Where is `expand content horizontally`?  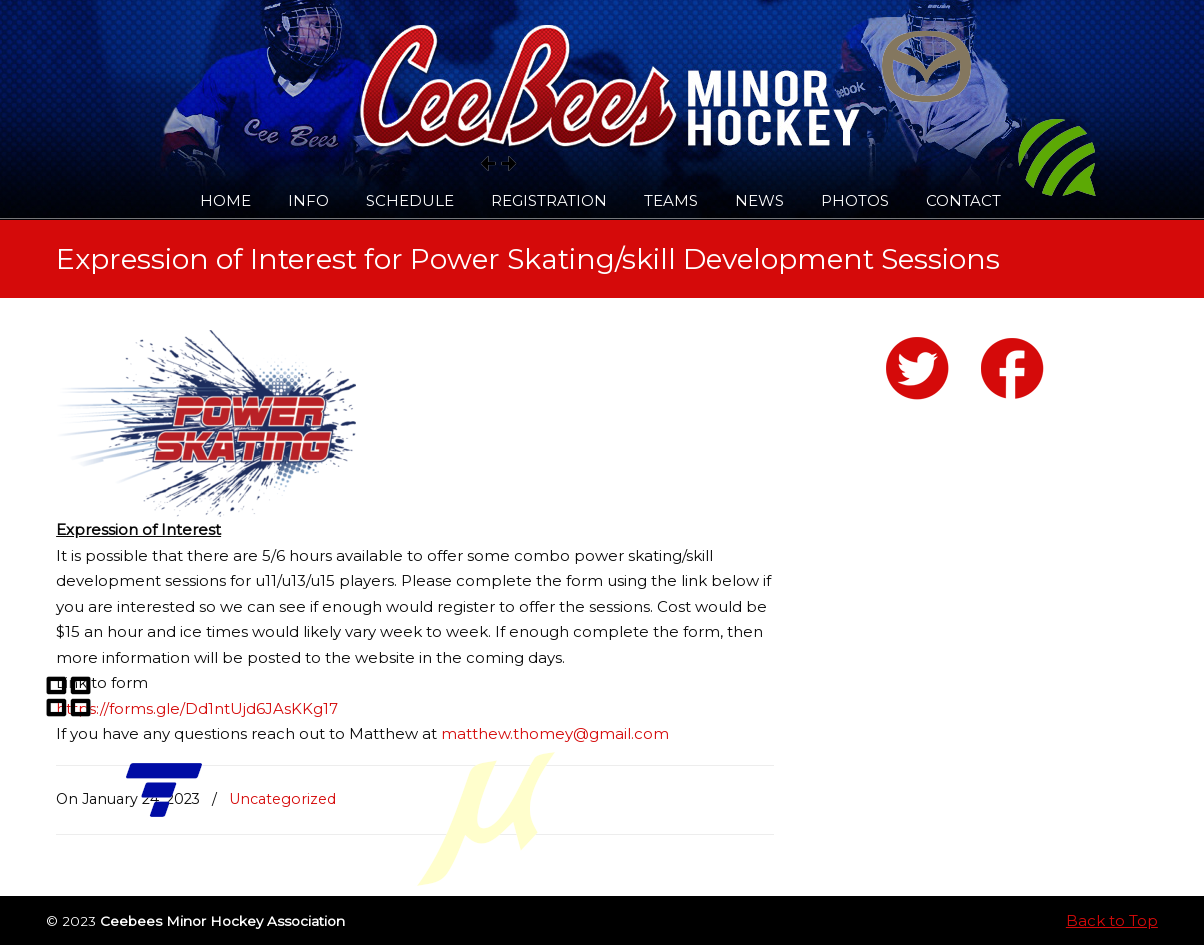
expand content horizontally is located at coordinates (498, 163).